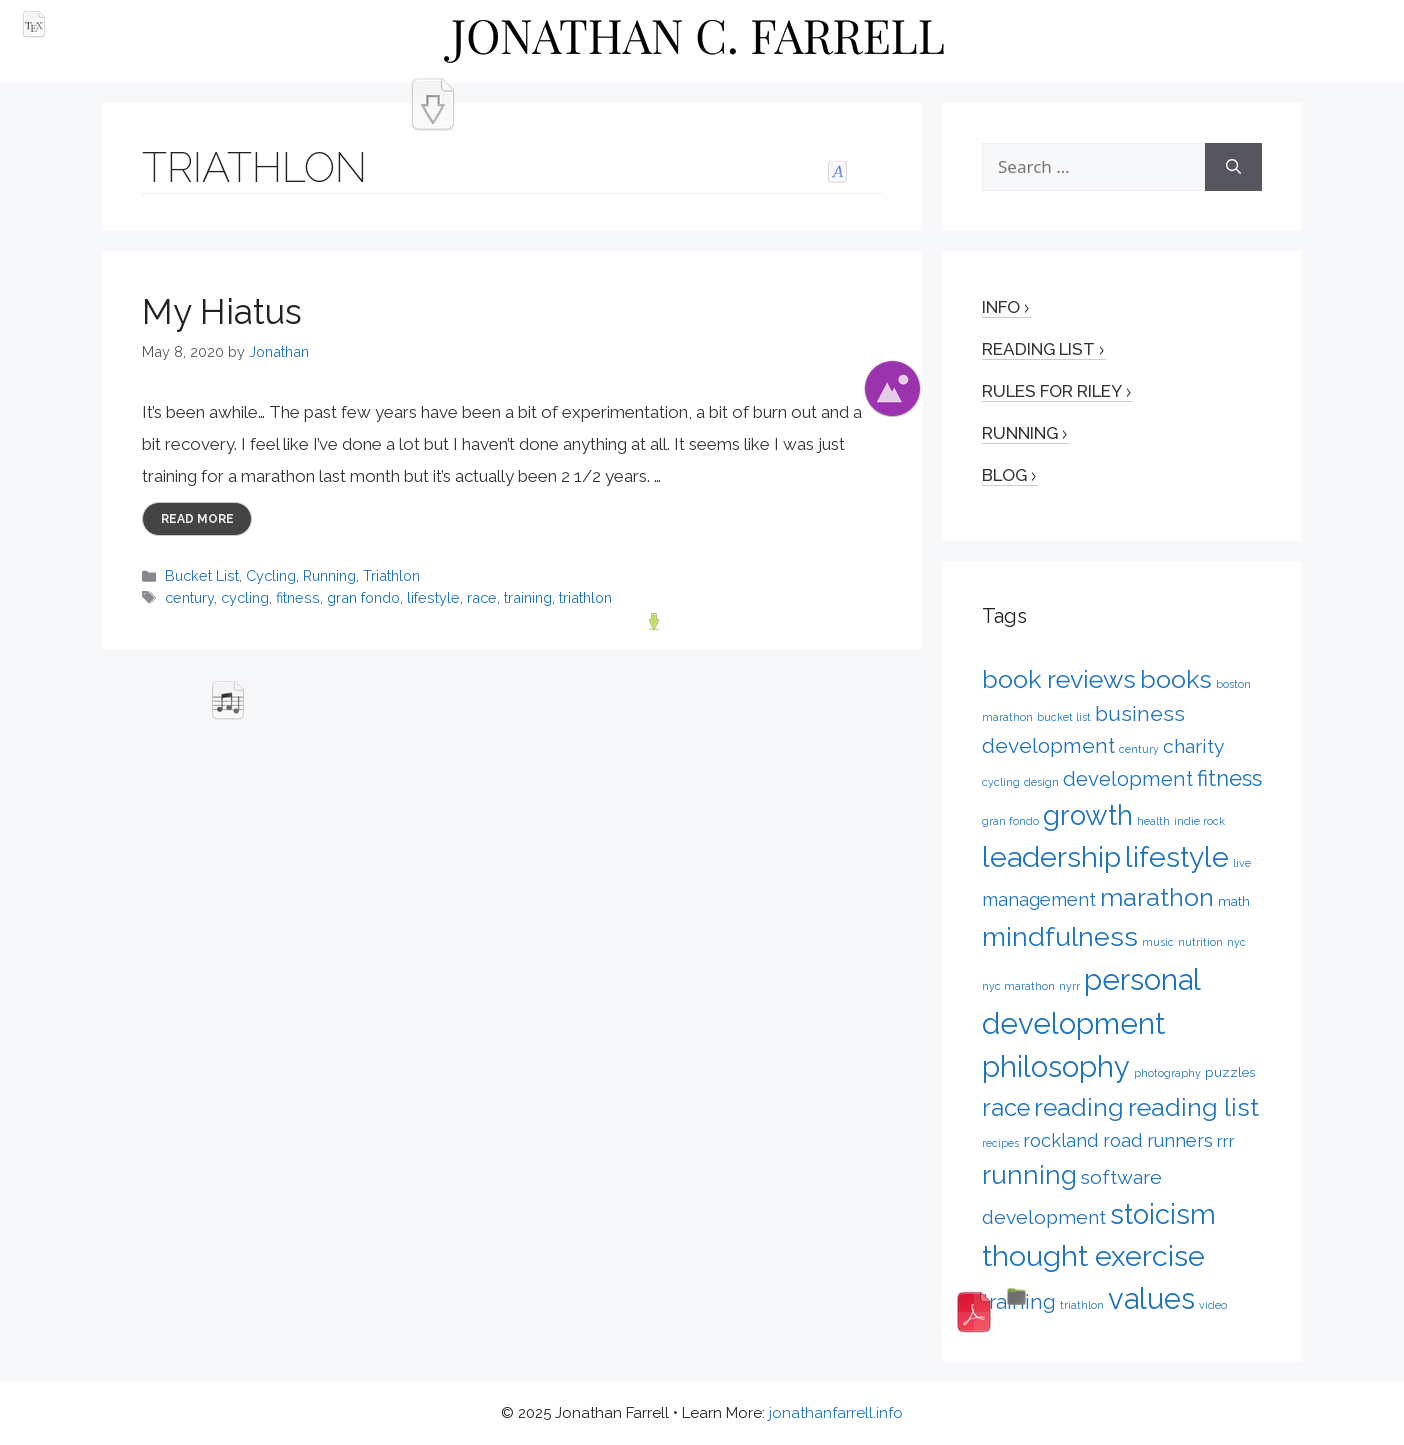 Image resolution: width=1404 pixels, height=1445 pixels. What do you see at coordinates (974, 1312) in the screenshot?
I see `a compressed pdf file` at bounding box center [974, 1312].